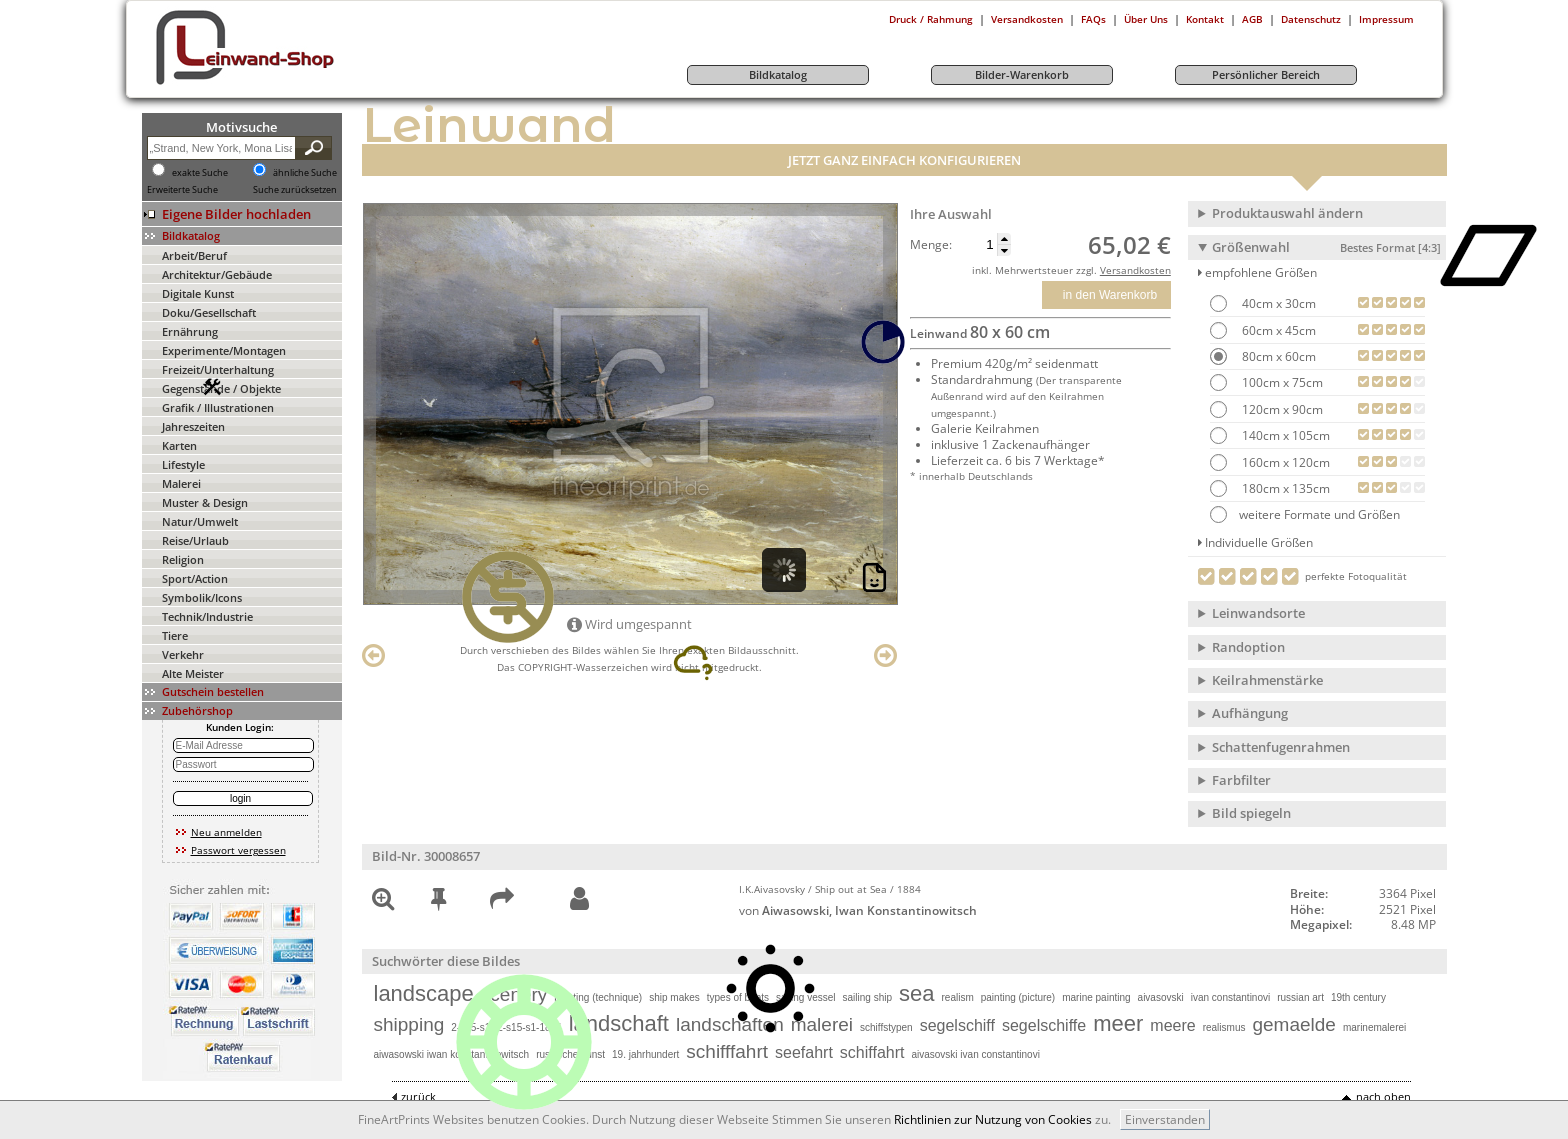  I want to click on indicates non-commercial use license, so click(508, 597).